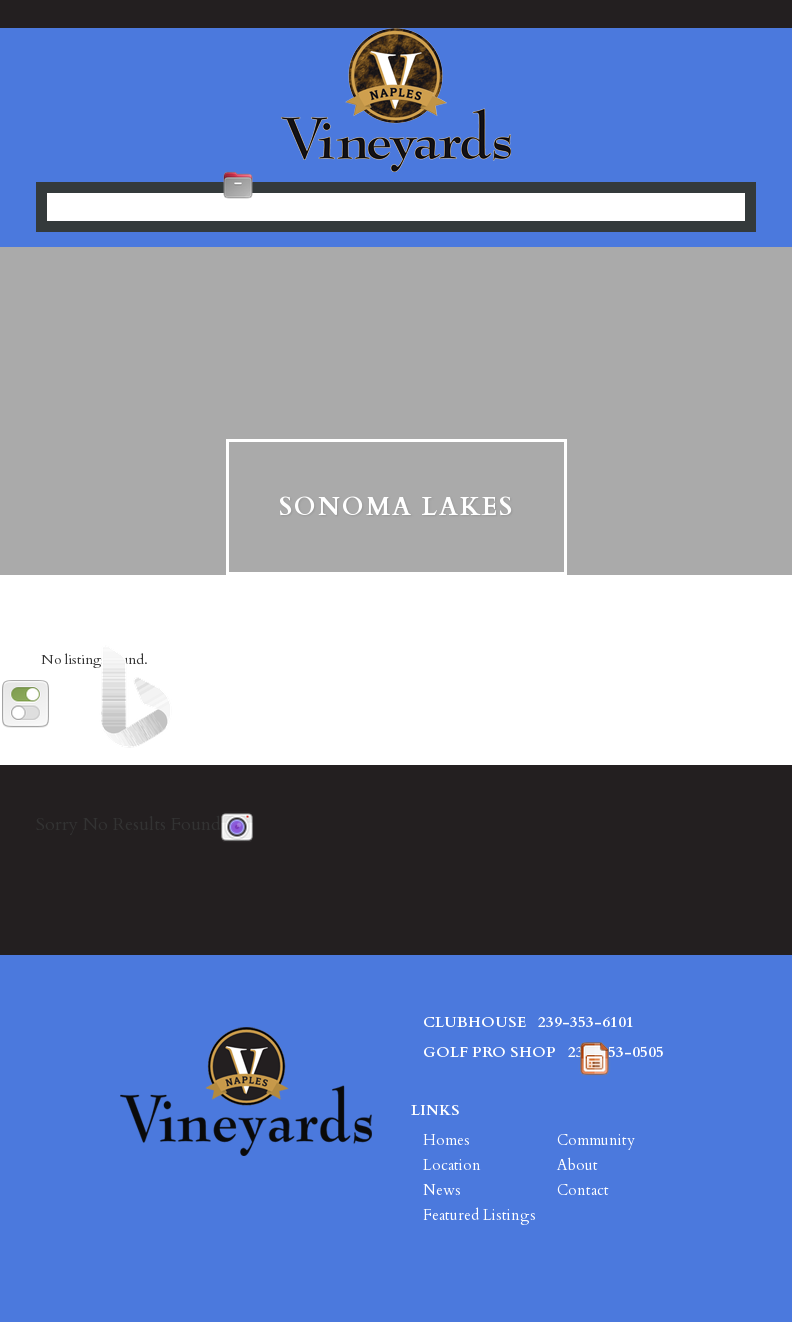 This screenshot has width=792, height=1322. What do you see at coordinates (594, 1058) in the screenshot?
I see `open a presentation file` at bounding box center [594, 1058].